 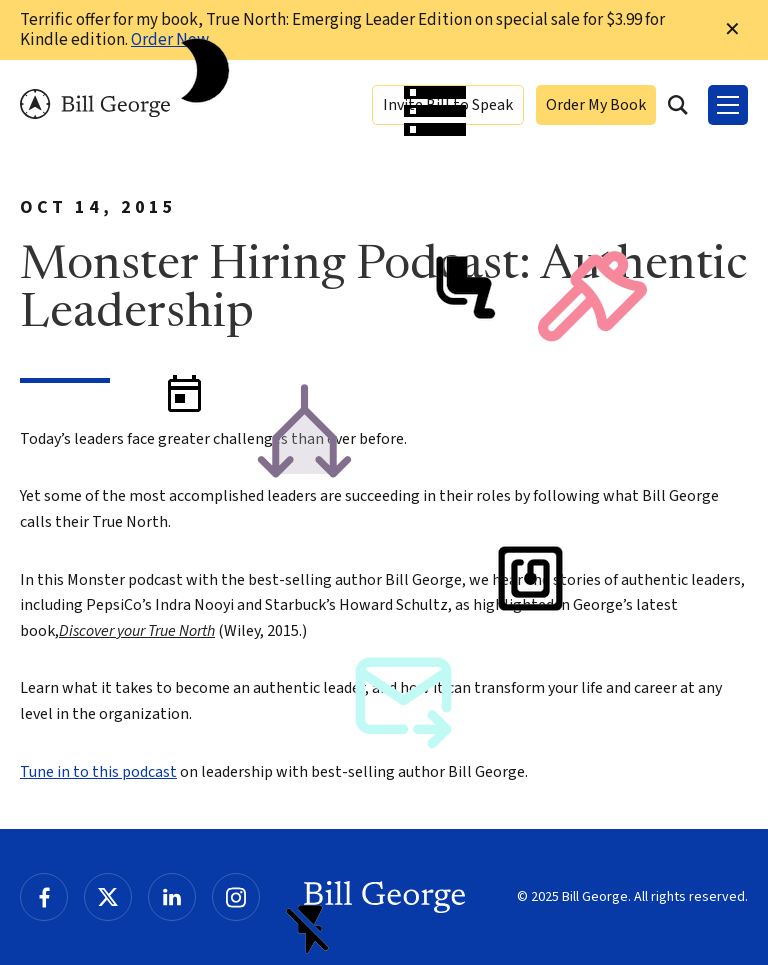 What do you see at coordinates (435, 111) in the screenshot?
I see `access device storage settings` at bounding box center [435, 111].